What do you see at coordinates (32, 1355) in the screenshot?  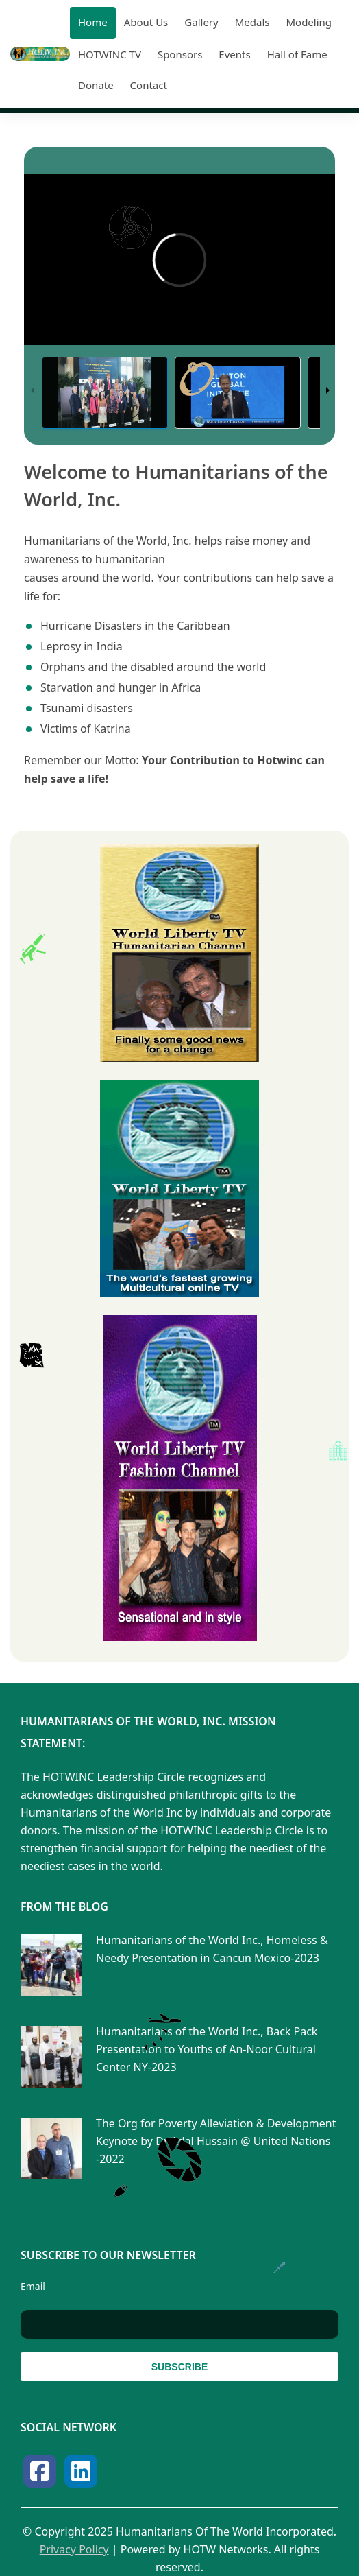 I see `view treasure map or quest location` at bounding box center [32, 1355].